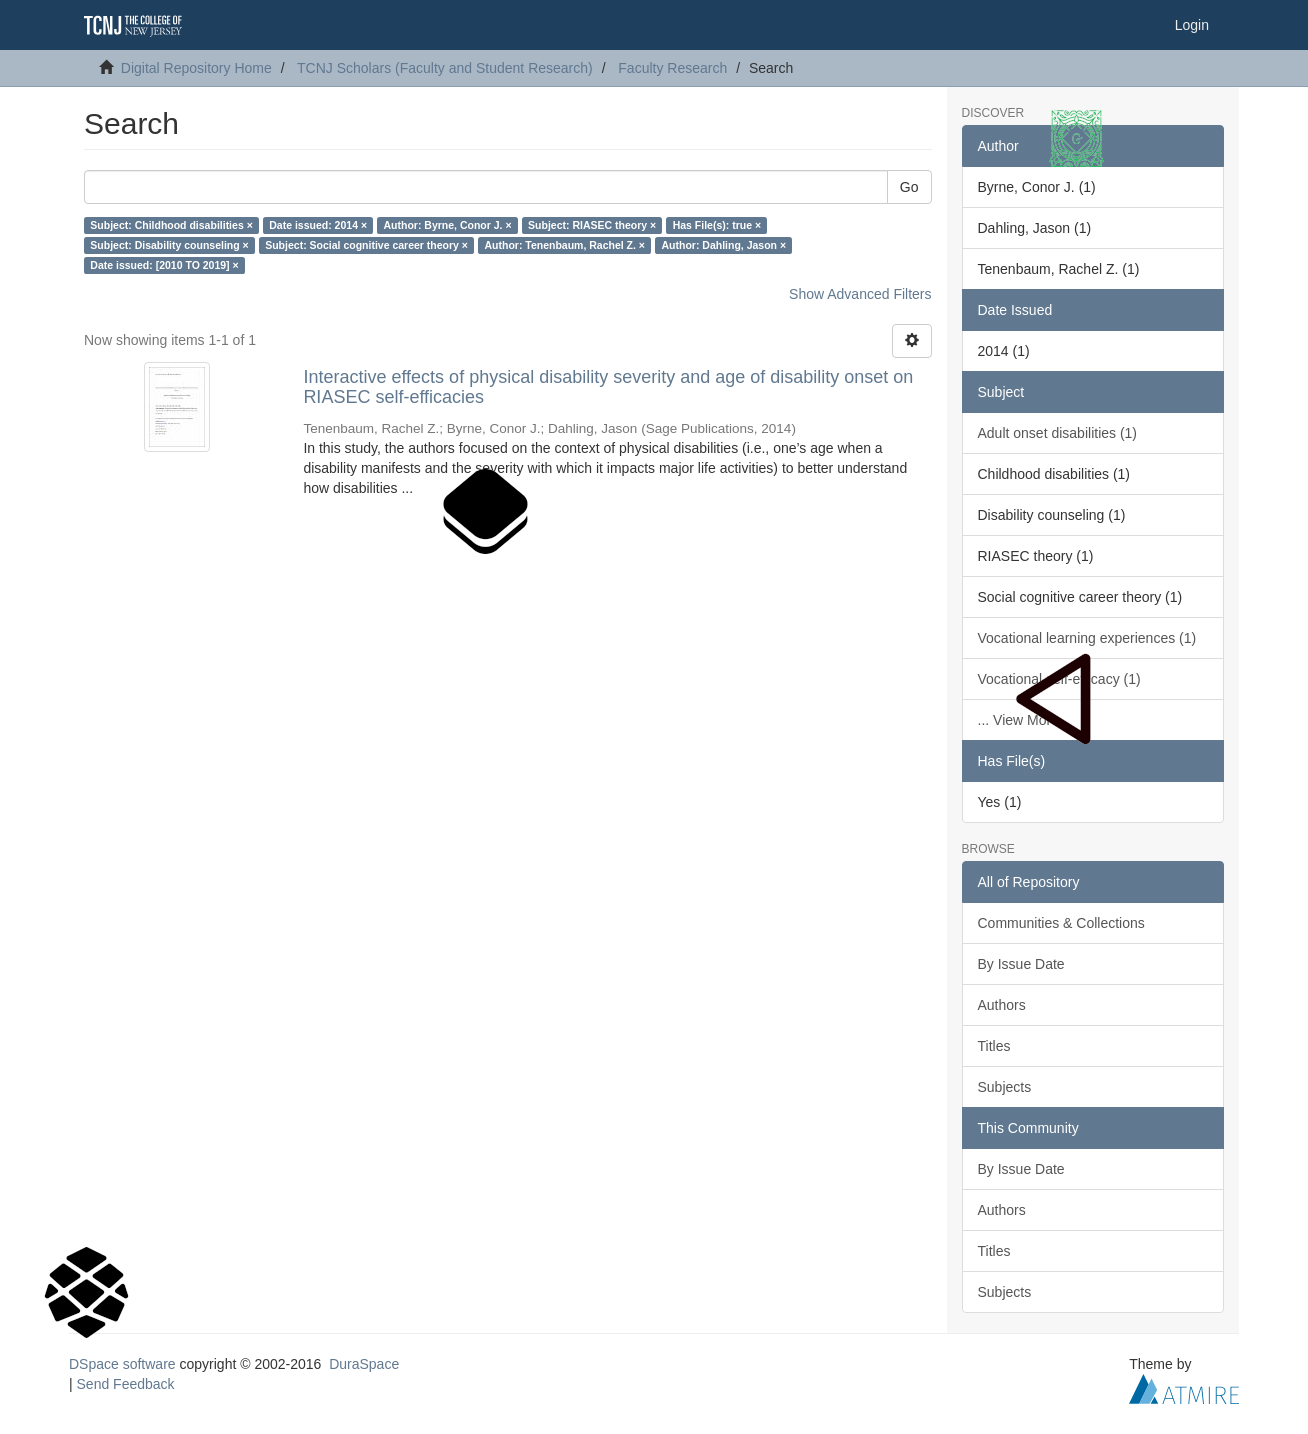 Image resolution: width=1308 pixels, height=1434 pixels. Describe the element at coordinates (1076, 138) in the screenshot. I see `open the gutenberg block editor` at that location.